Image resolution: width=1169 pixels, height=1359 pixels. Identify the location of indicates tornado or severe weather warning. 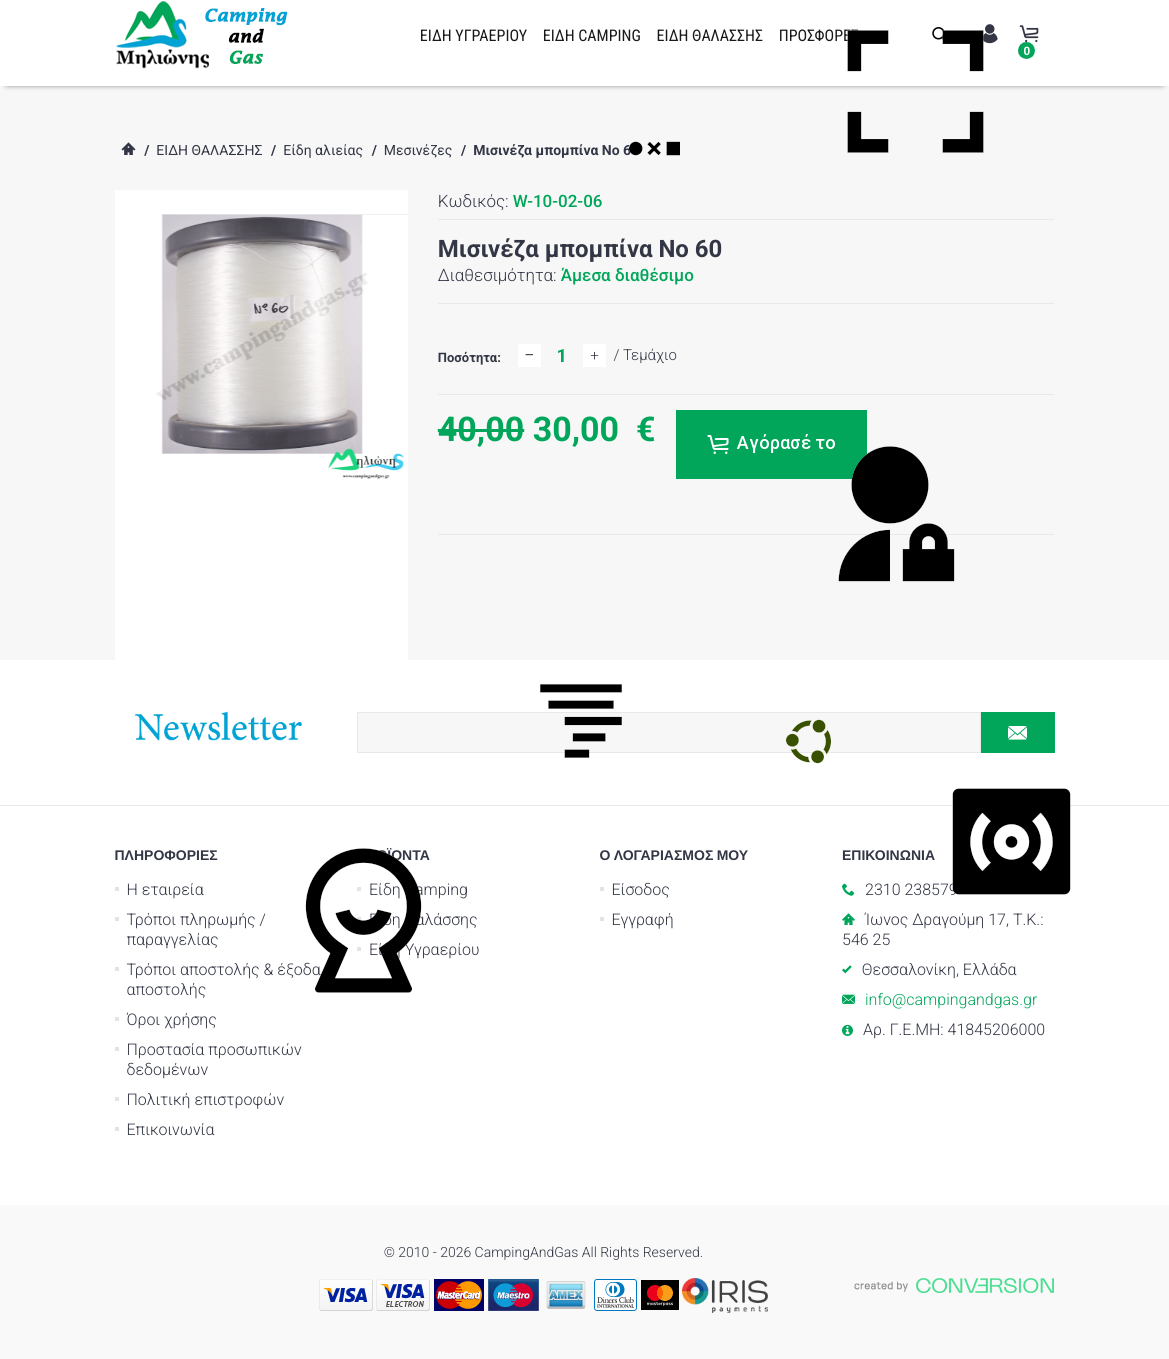
(581, 721).